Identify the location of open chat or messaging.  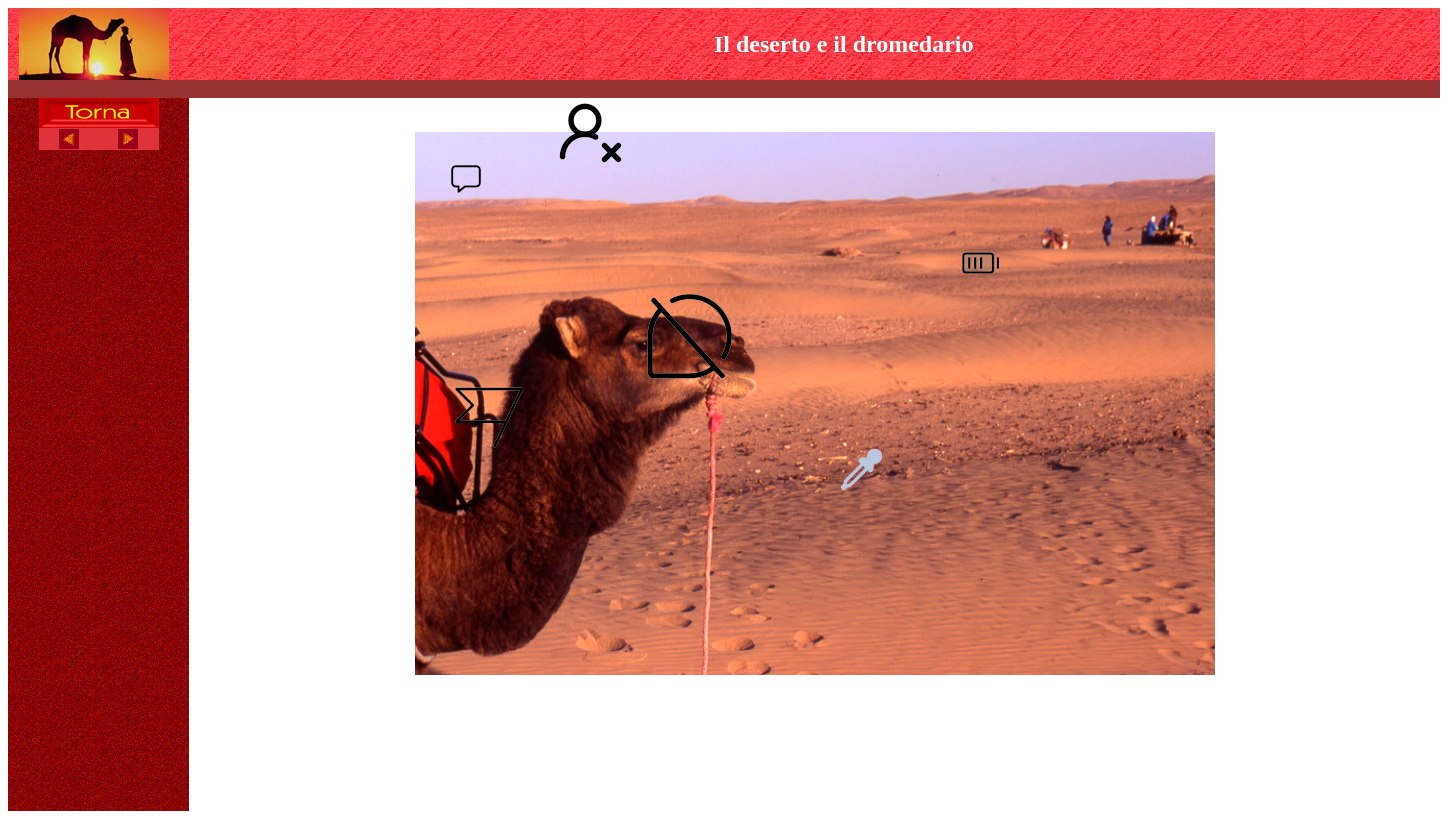
(466, 179).